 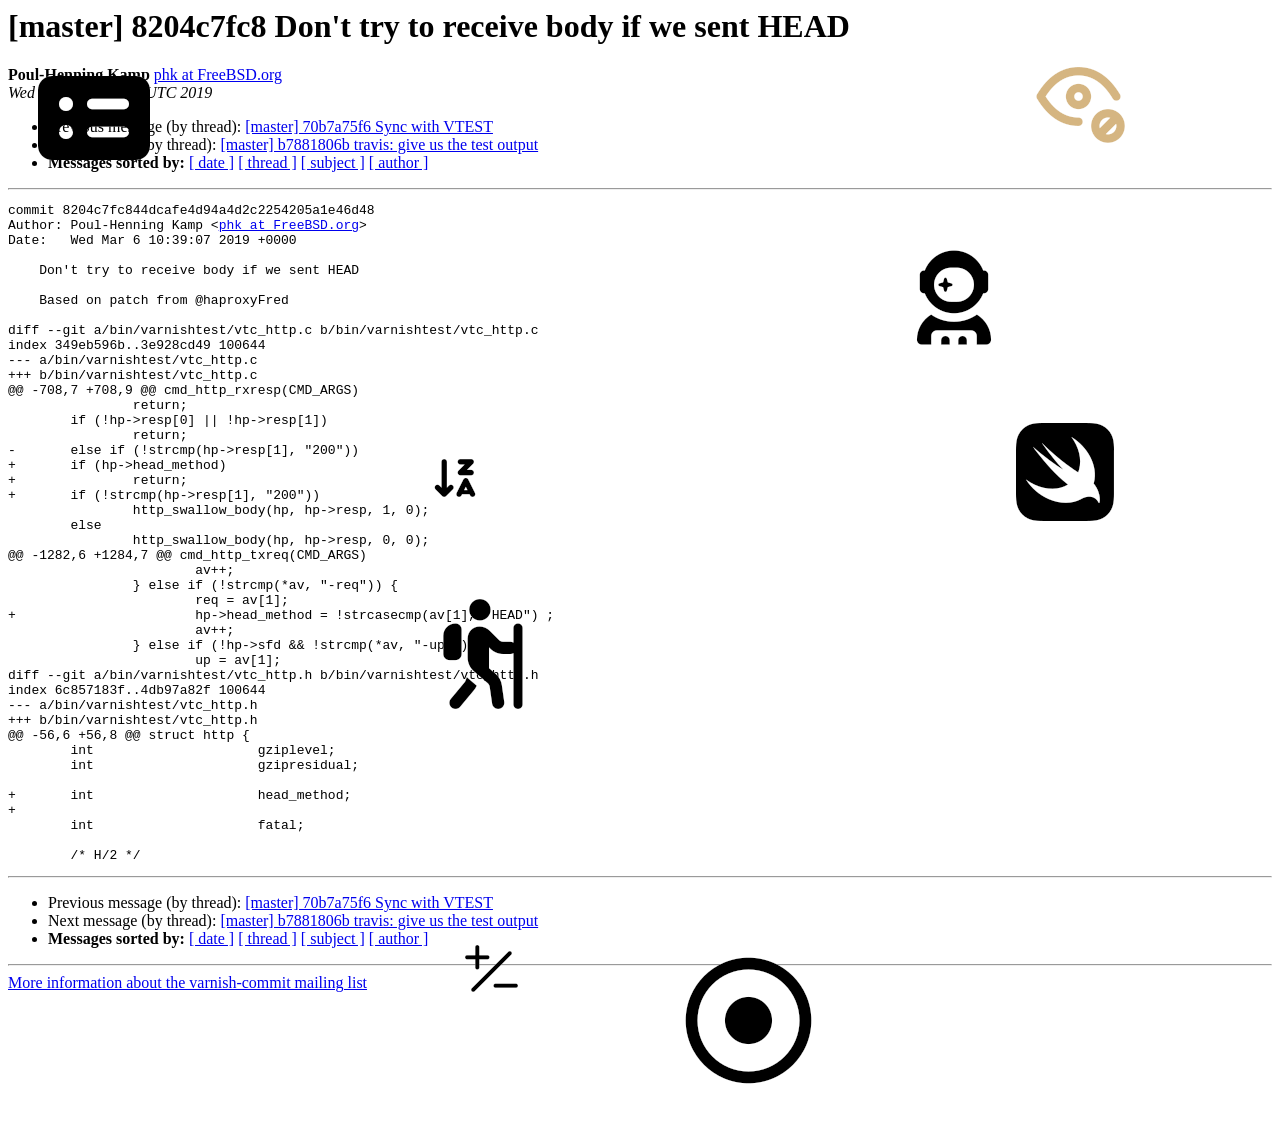 I want to click on sort items alphabetically from Z to A, so click(x=455, y=478).